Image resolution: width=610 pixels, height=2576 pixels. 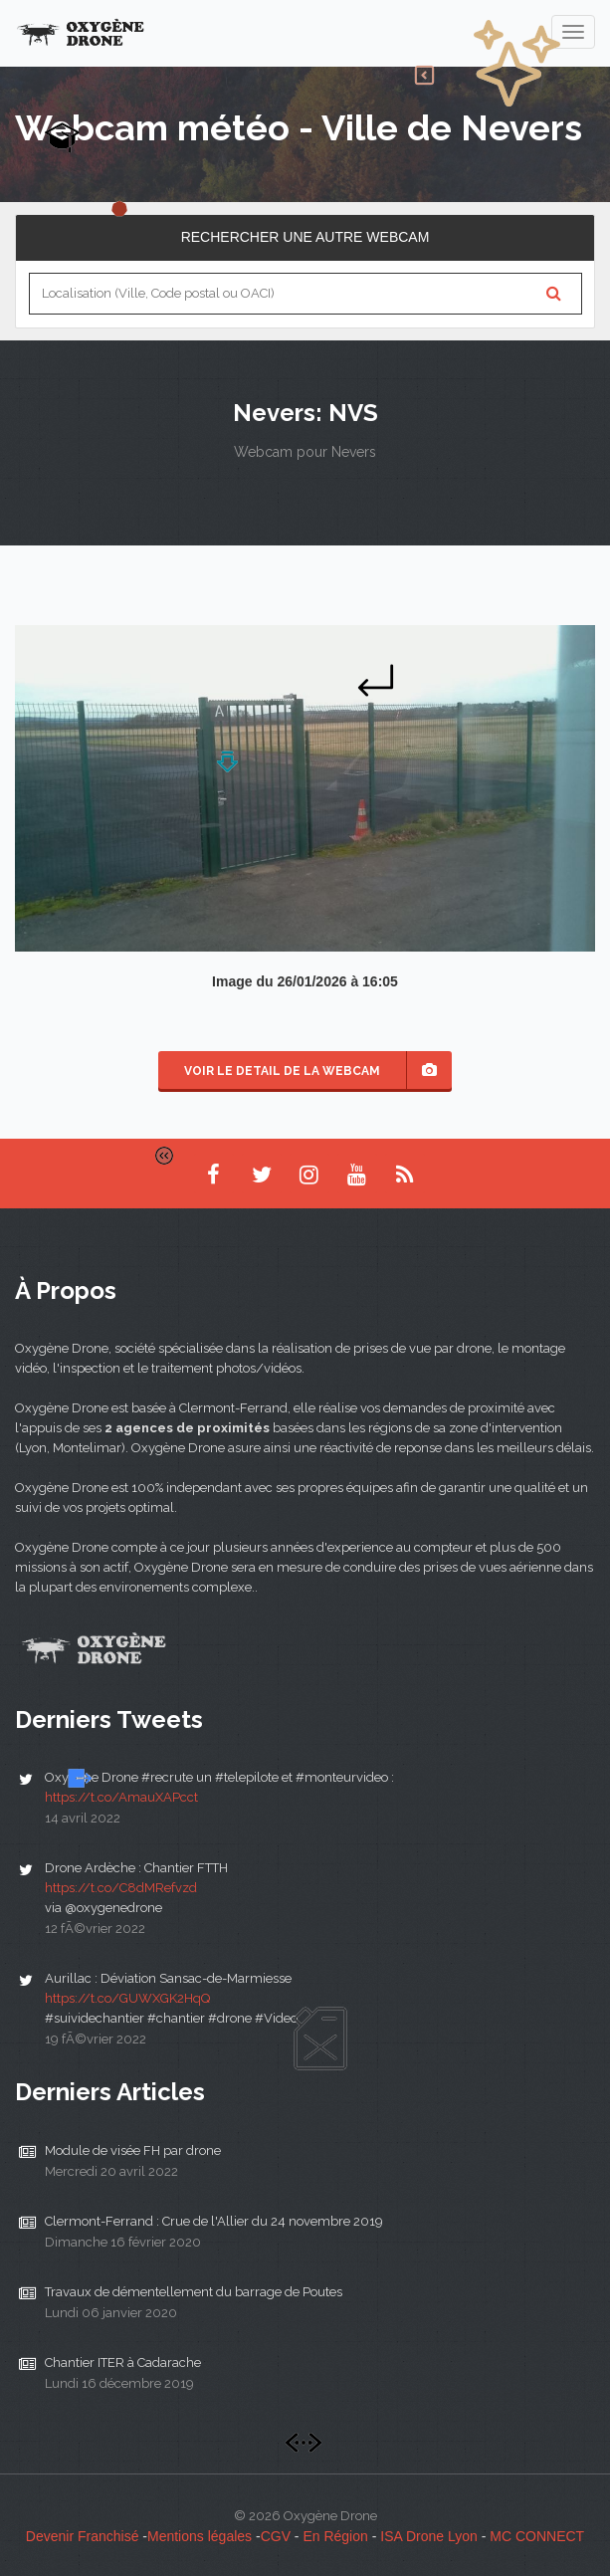 I want to click on code is currently processing or compiling, so click(x=304, y=2443).